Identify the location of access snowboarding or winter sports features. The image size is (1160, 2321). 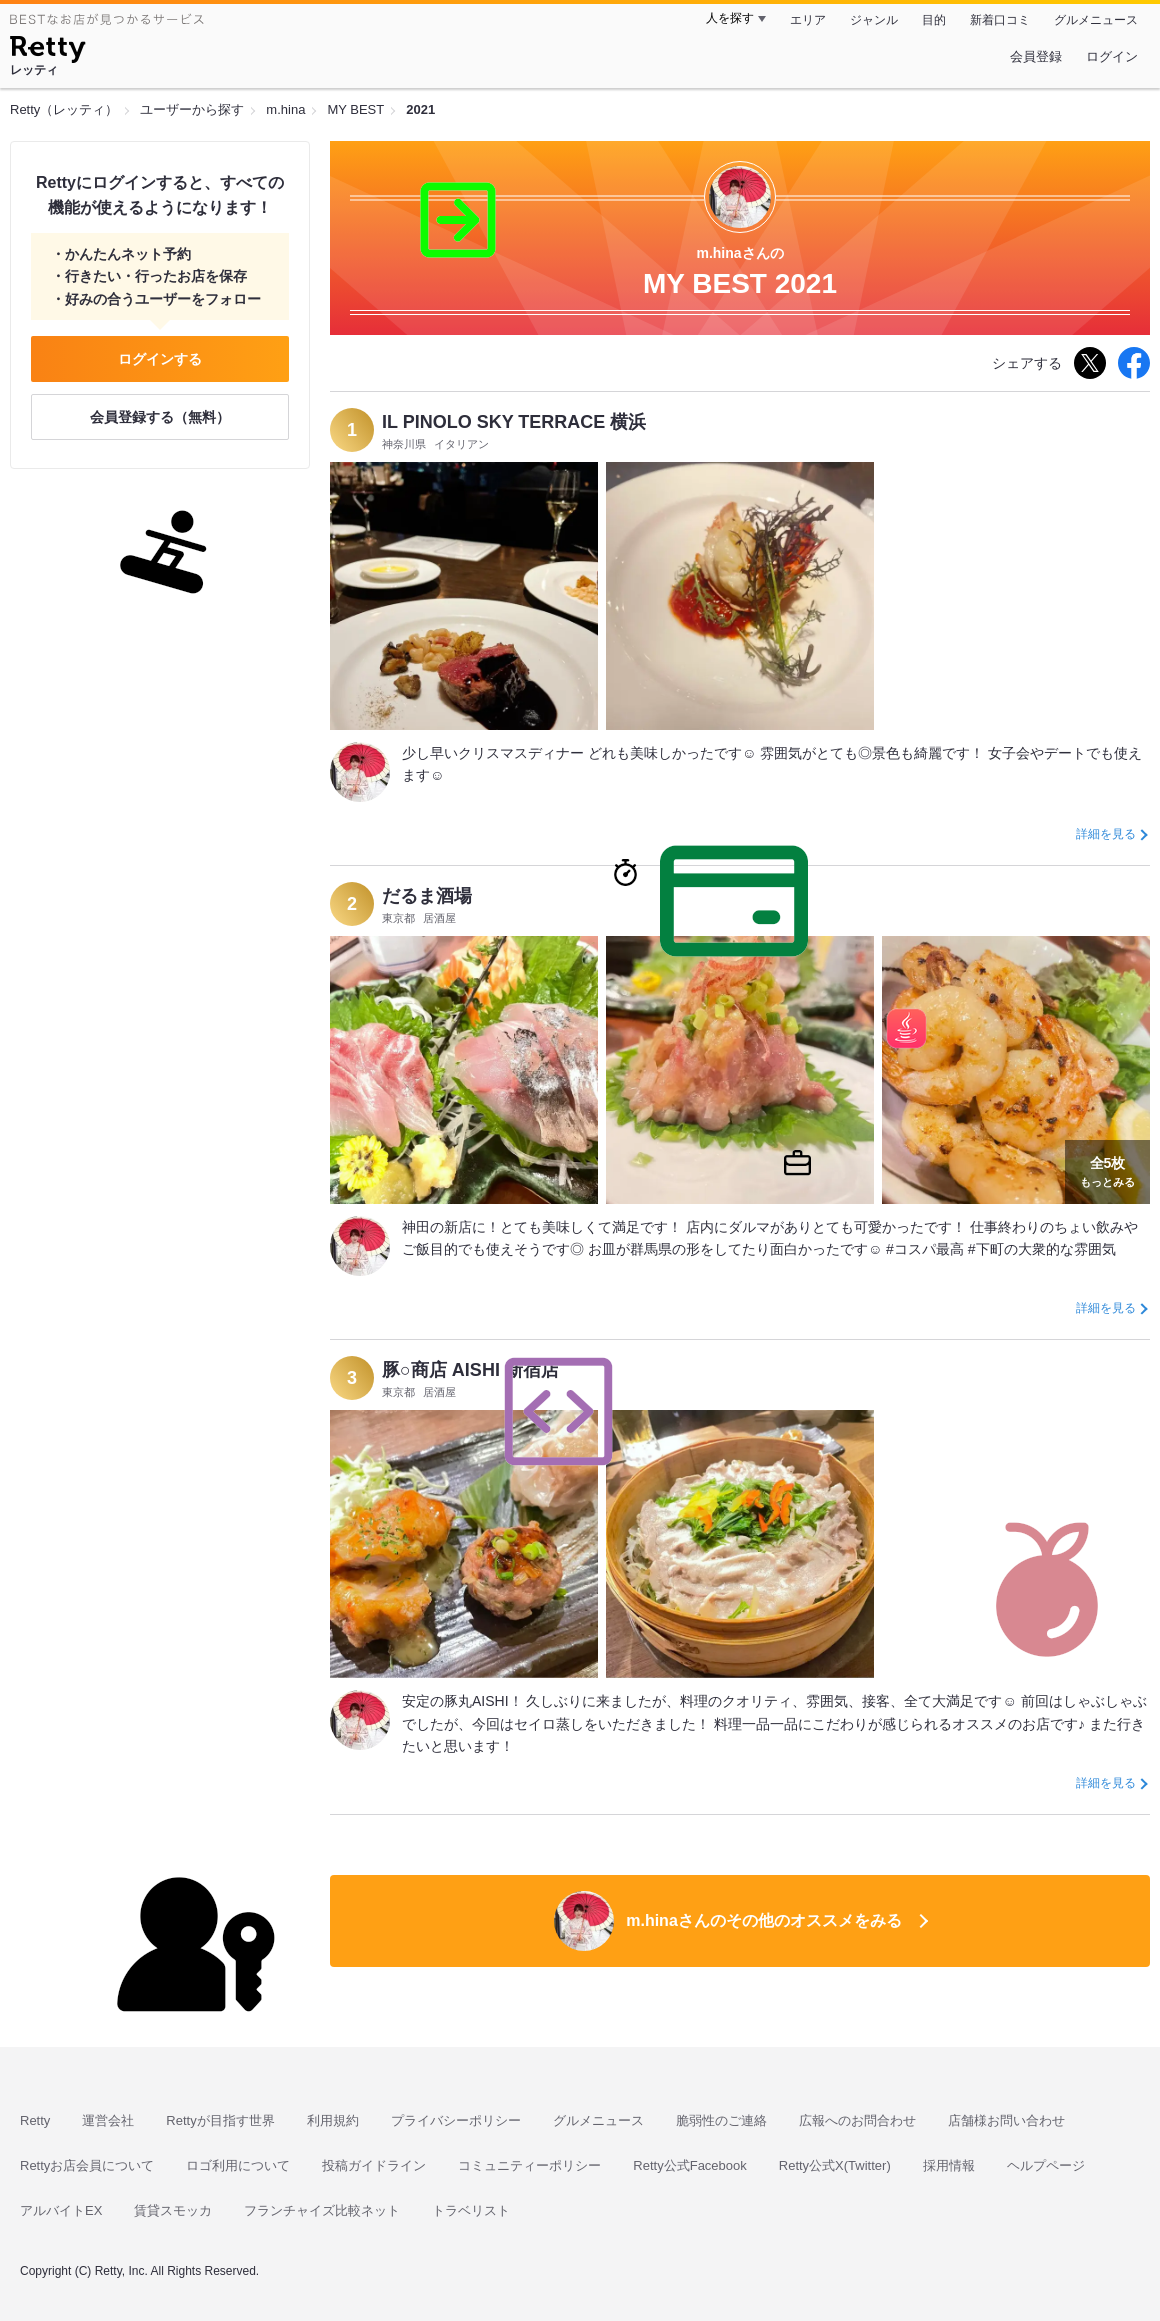
(168, 552).